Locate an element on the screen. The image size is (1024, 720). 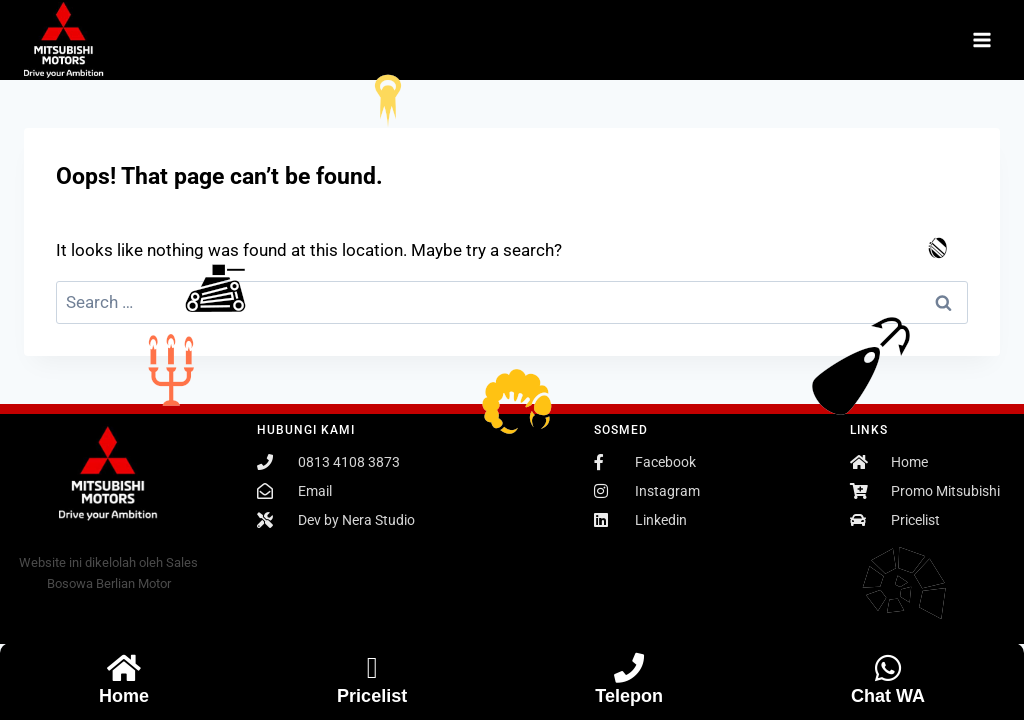
decorative shell or fossil collectible item is located at coordinates (905, 583).